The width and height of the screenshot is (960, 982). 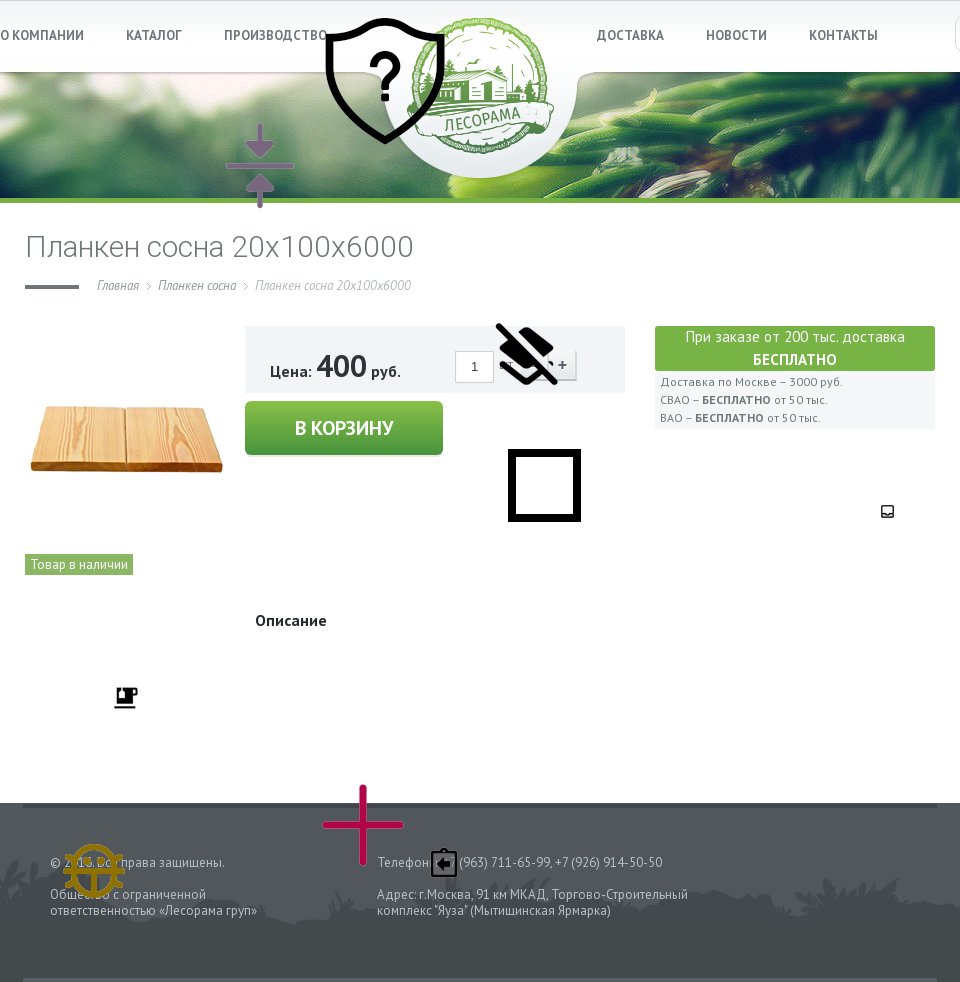 I want to click on select a square crop ratio for an image, so click(x=544, y=485).